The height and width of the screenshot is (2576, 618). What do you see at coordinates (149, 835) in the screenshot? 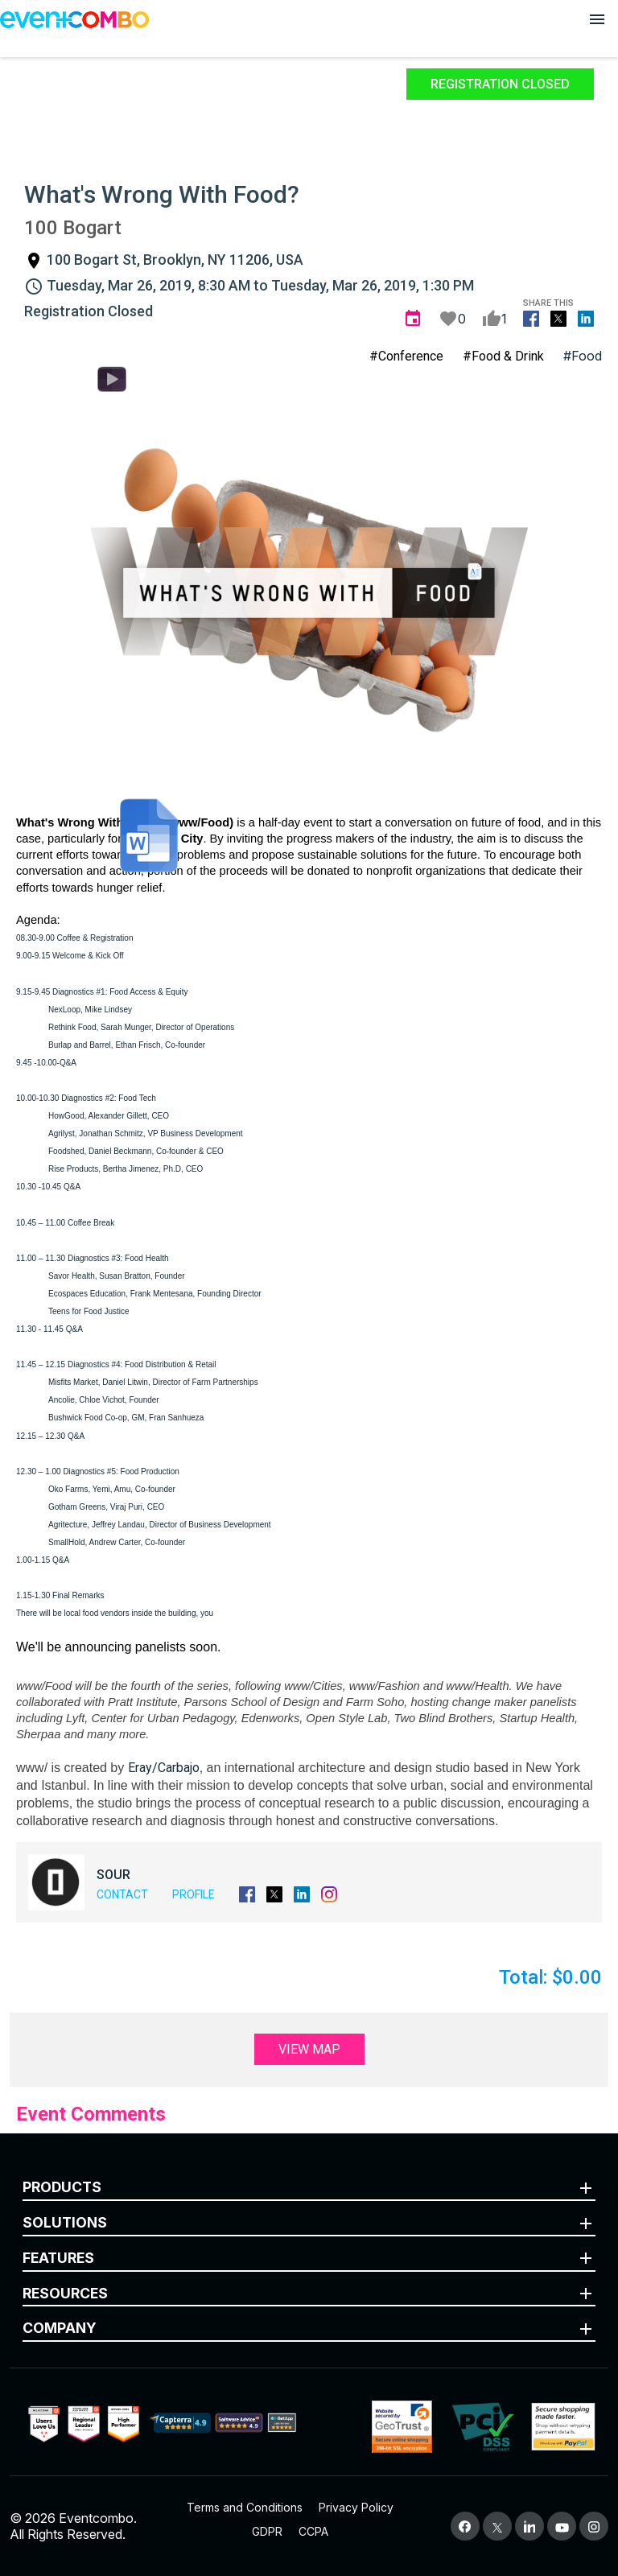
I see `microsoft word document file` at bounding box center [149, 835].